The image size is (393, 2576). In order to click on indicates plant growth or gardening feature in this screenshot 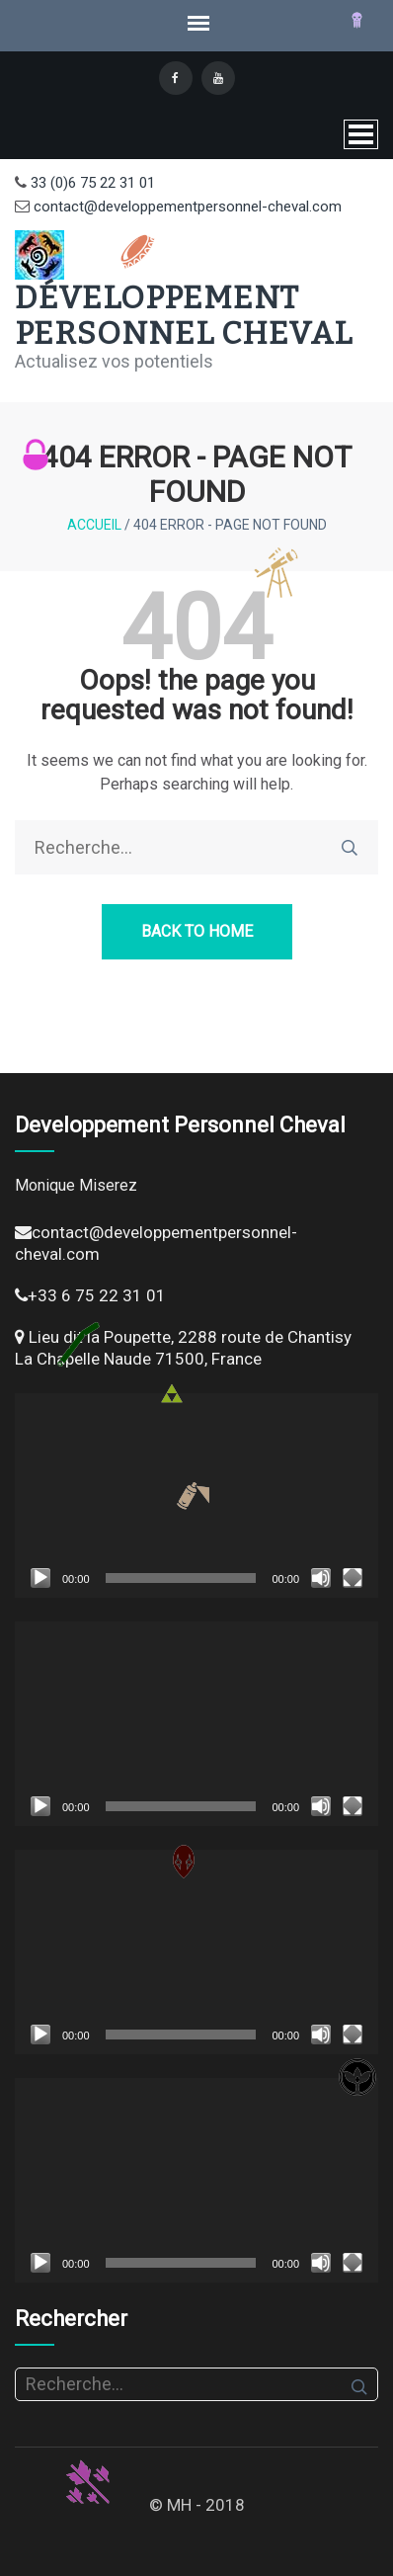, I will do `click(357, 2077)`.